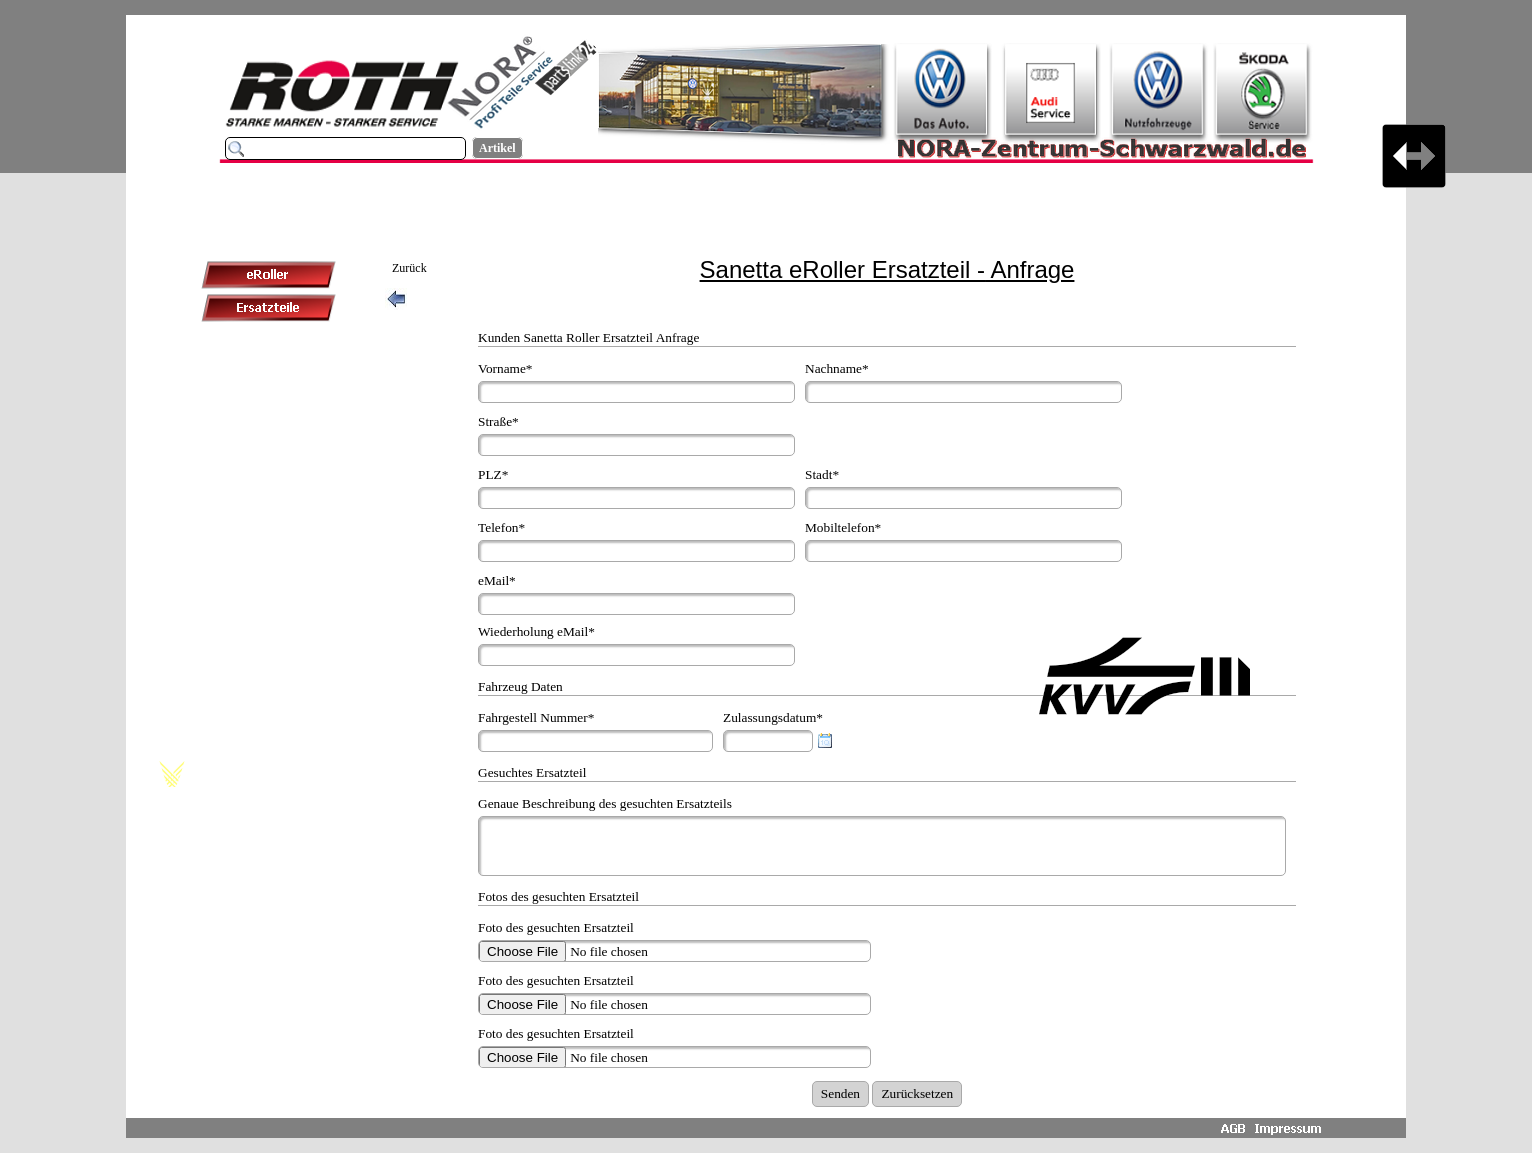  What do you see at coordinates (172, 774) in the screenshot?
I see `the game awards official logo` at bounding box center [172, 774].